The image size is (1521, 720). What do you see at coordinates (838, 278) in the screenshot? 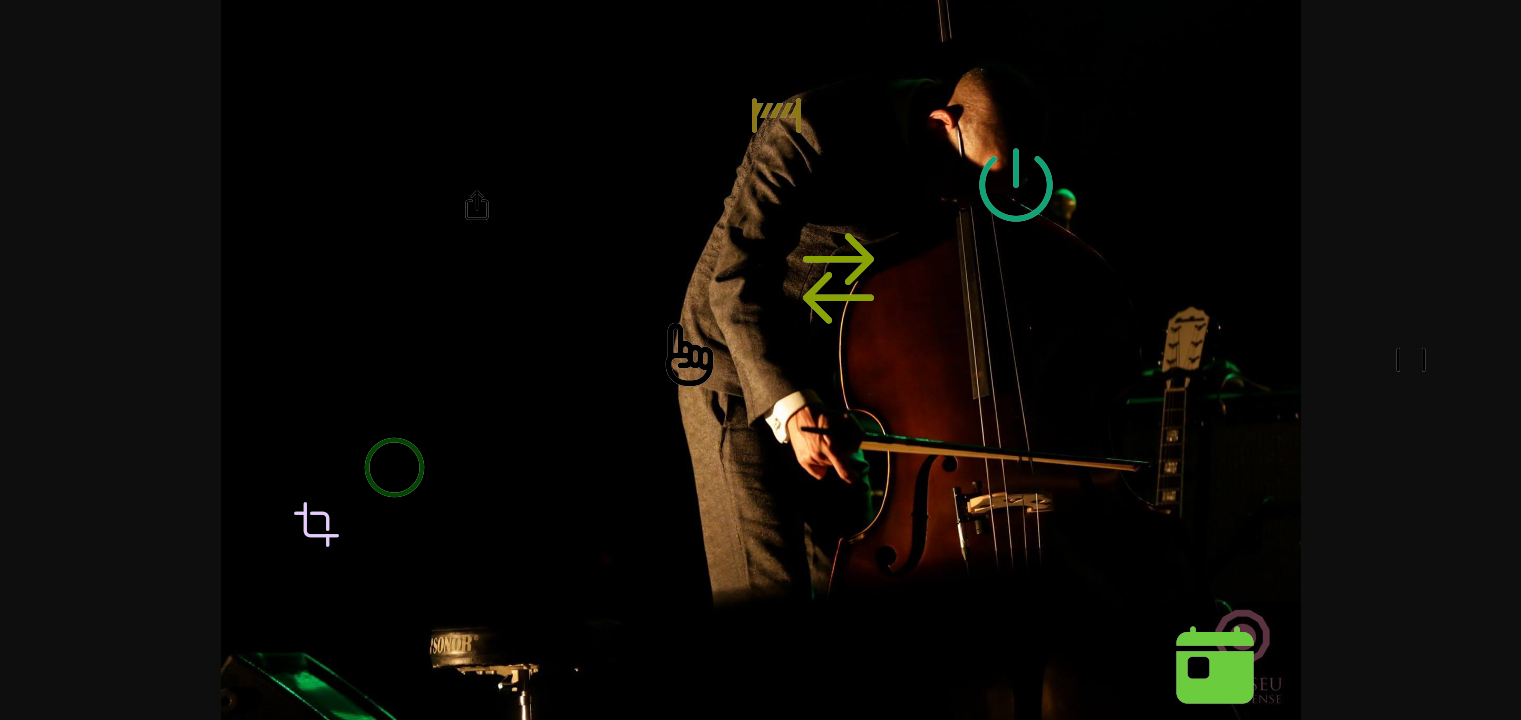
I see `swap or exchange items` at bounding box center [838, 278].